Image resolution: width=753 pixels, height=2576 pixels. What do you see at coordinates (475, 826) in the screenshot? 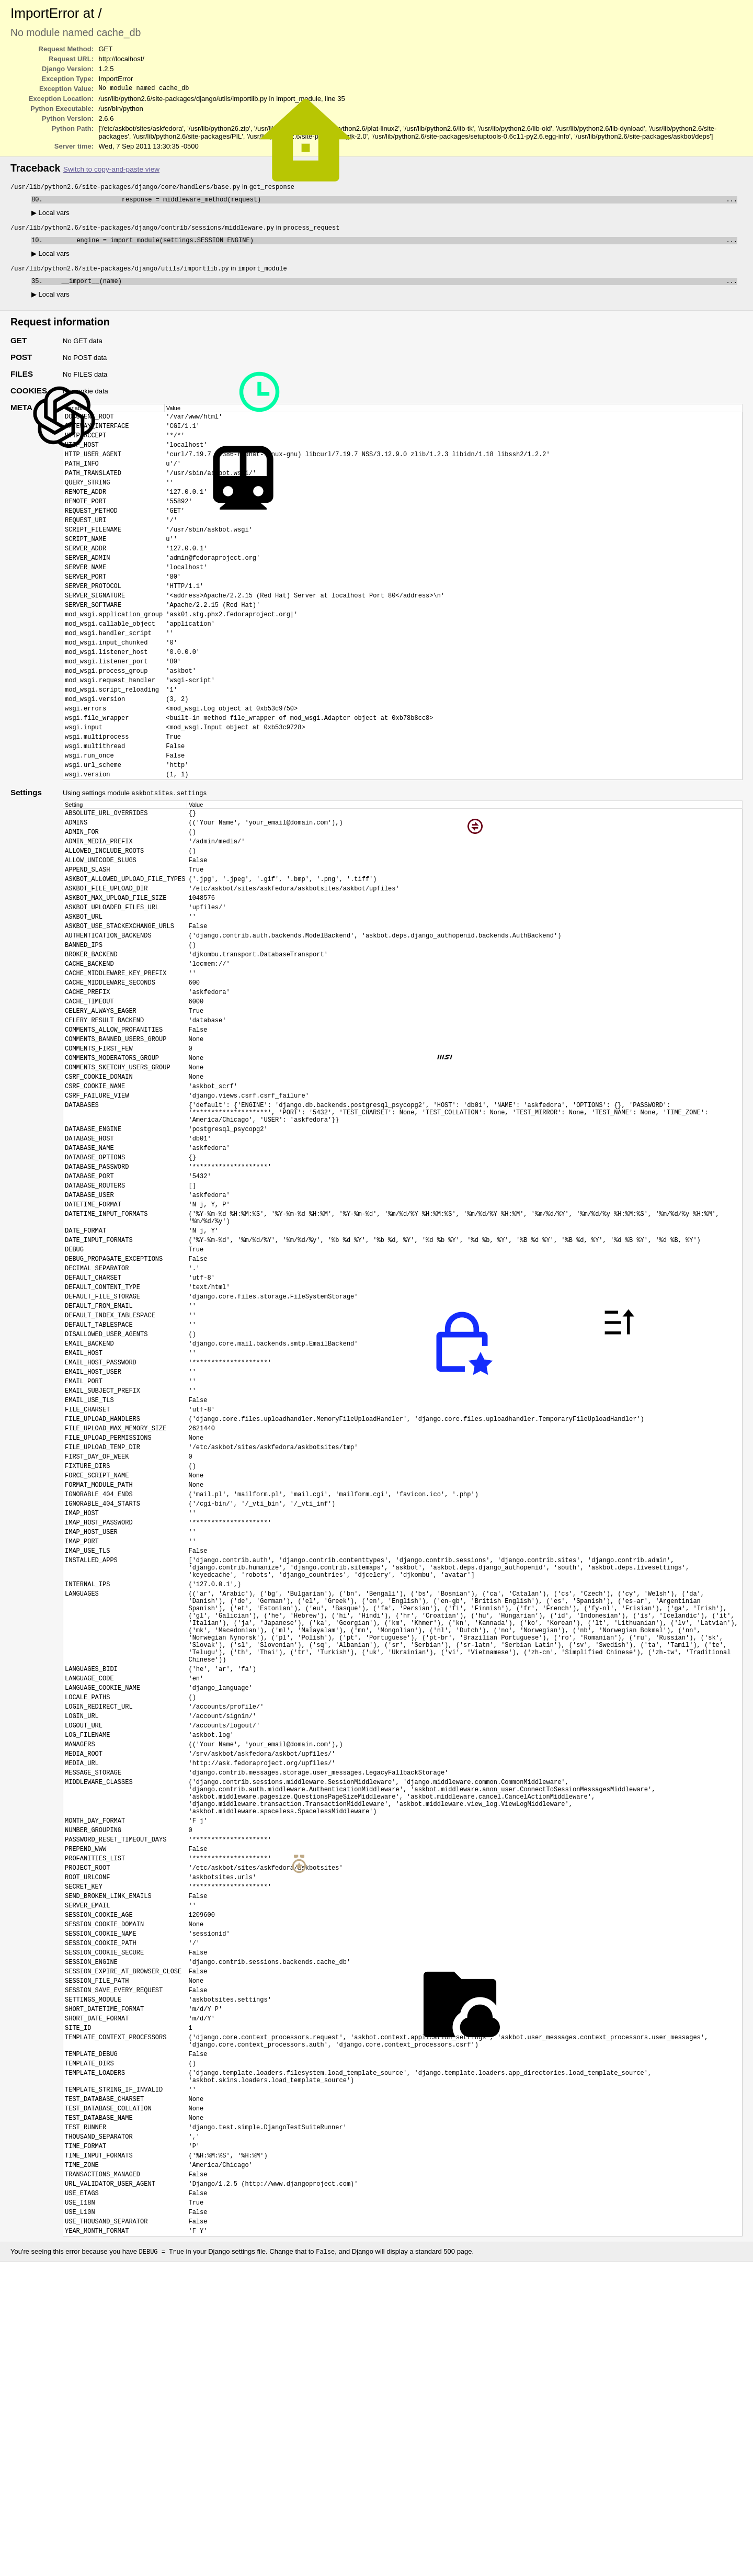
I see `exchange or convert currency` at bounding box center [475, 826].